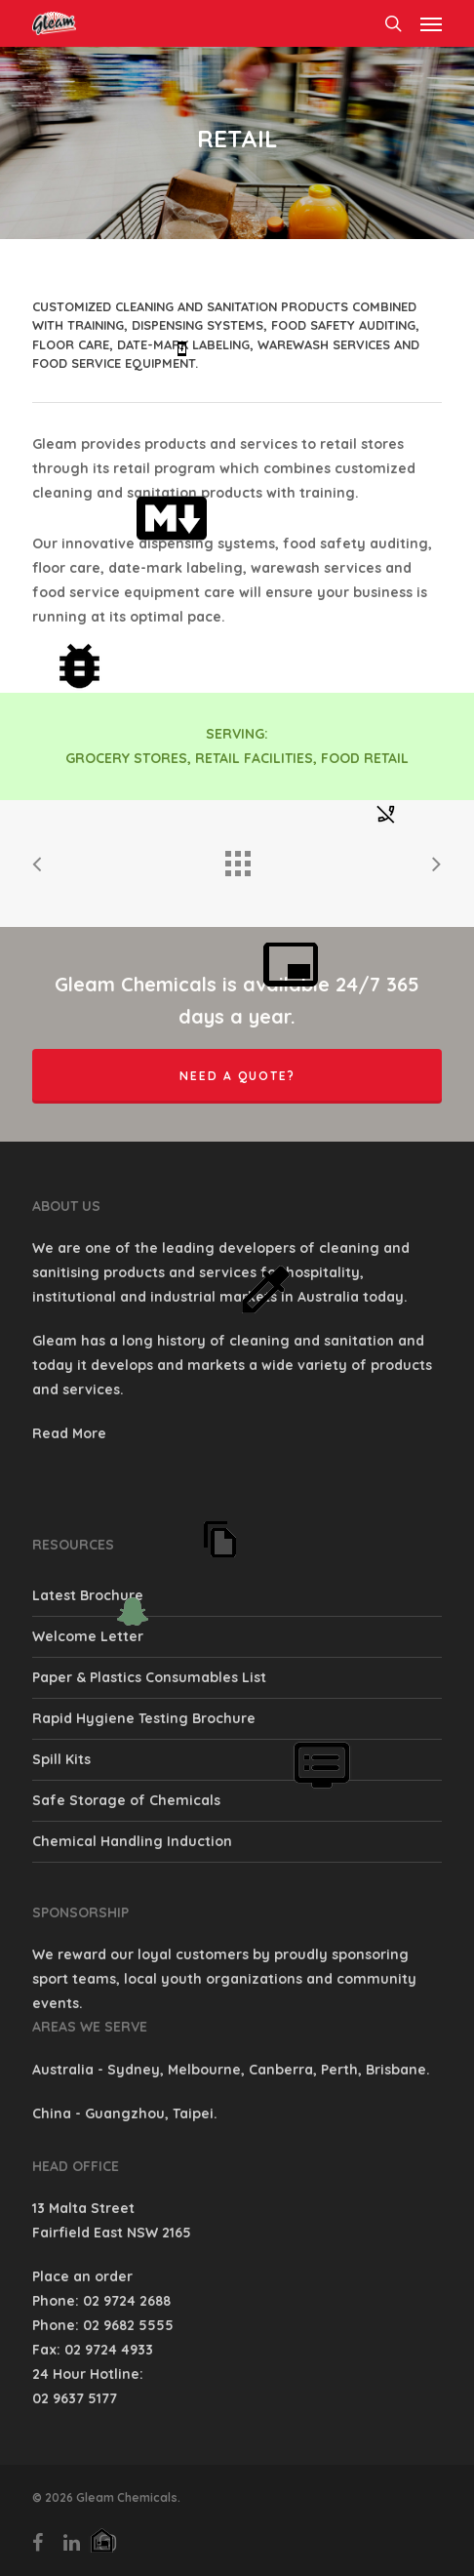 Image resolution: width=474 pixels, height=2576 pixels. Describe the element at coordinates (265, 1289) in the screenshot. I see `pick a color from the canvas` at that location.